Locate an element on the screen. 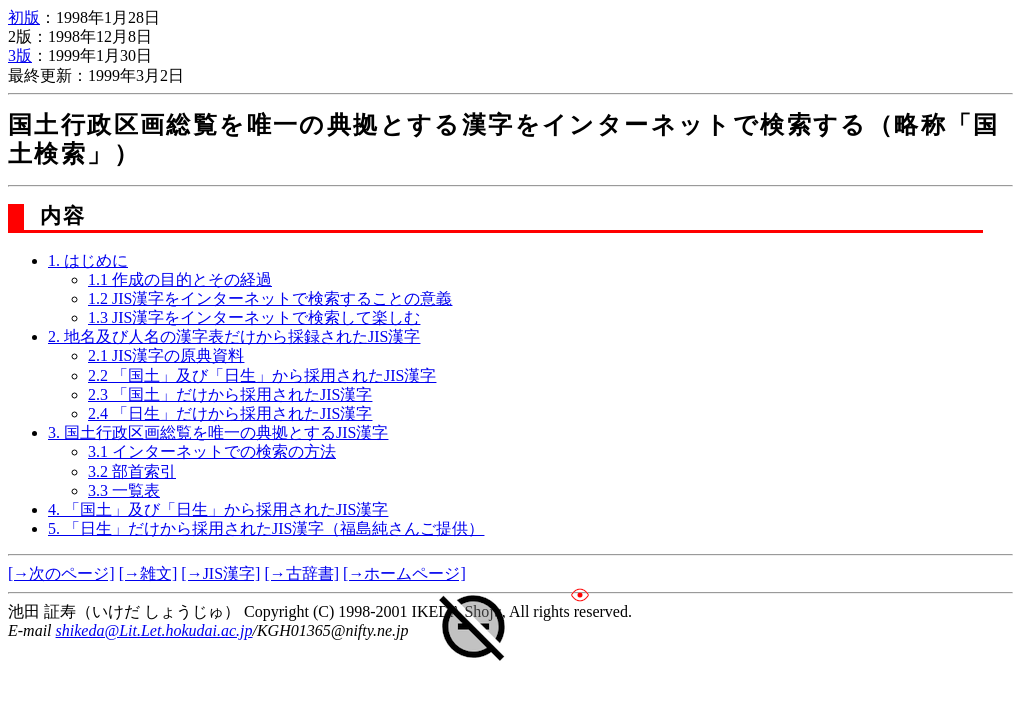 The height and width of the screenshot is (720, 1021). disable do not disturb mode is located at coordinates (473, 626).